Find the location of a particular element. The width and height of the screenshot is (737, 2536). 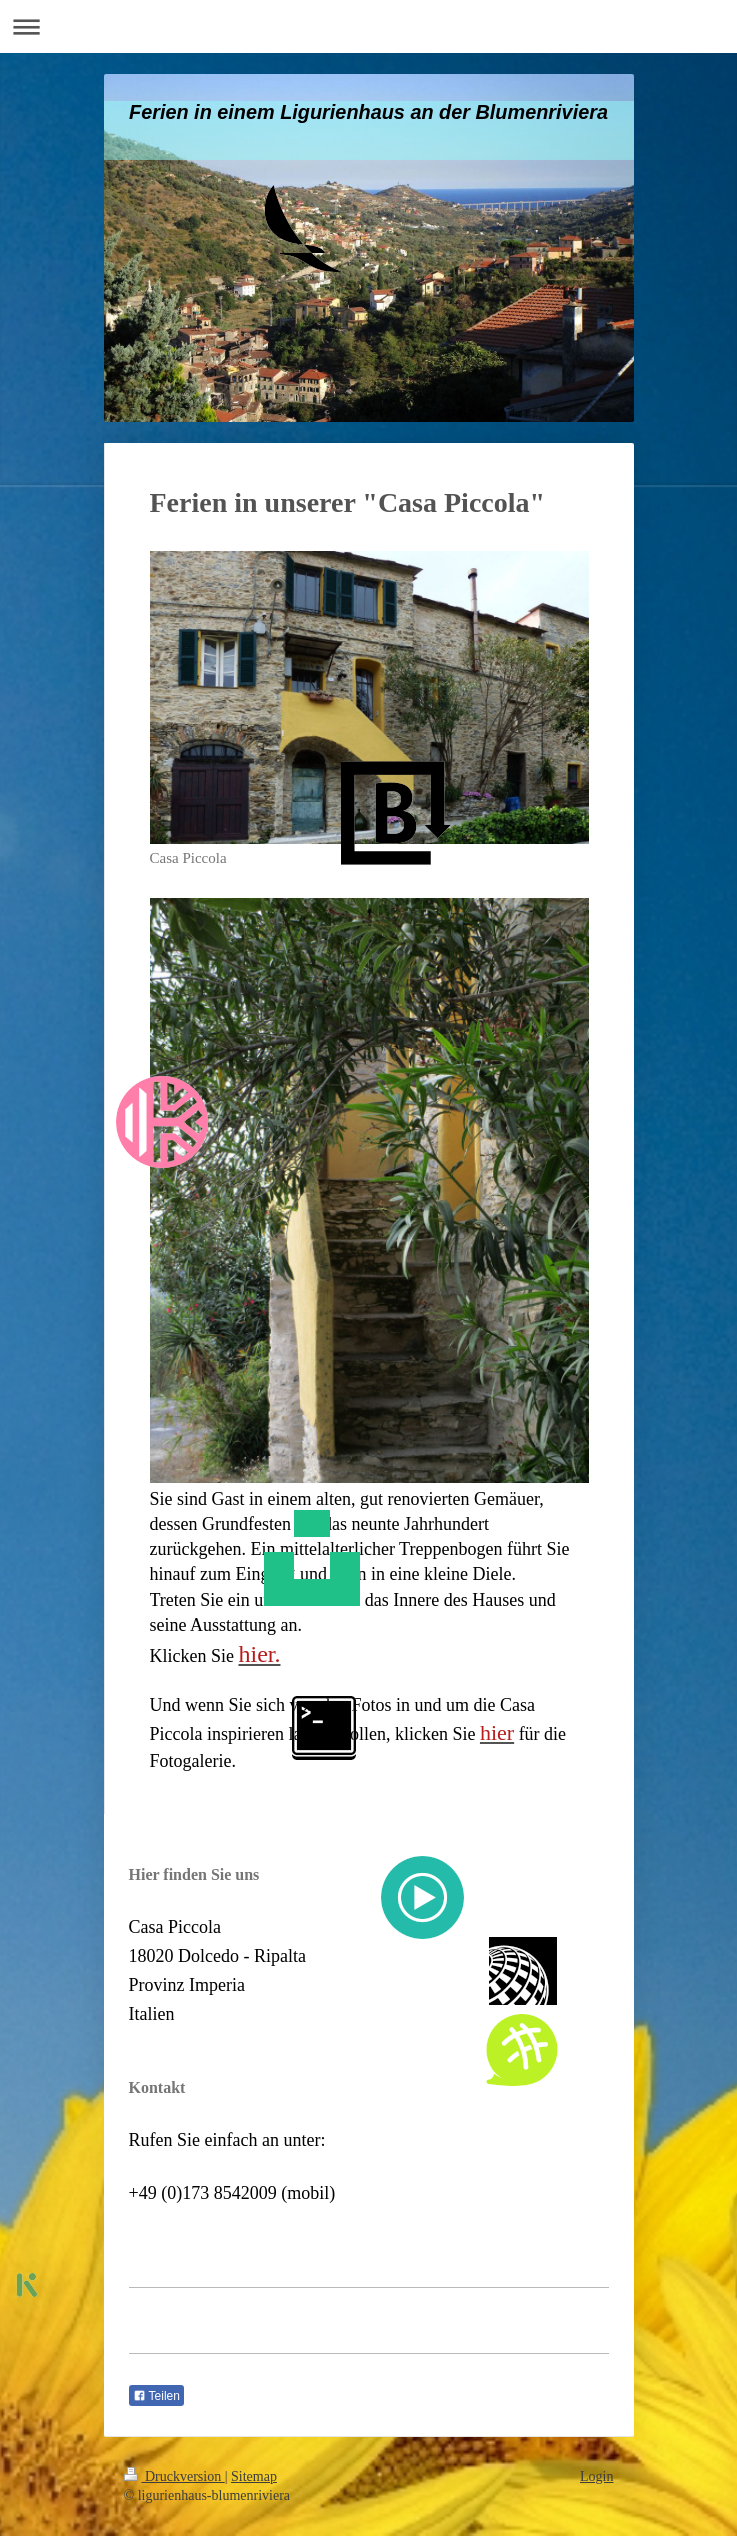

open gnome terminal application is located at coordinates (324, 1728).